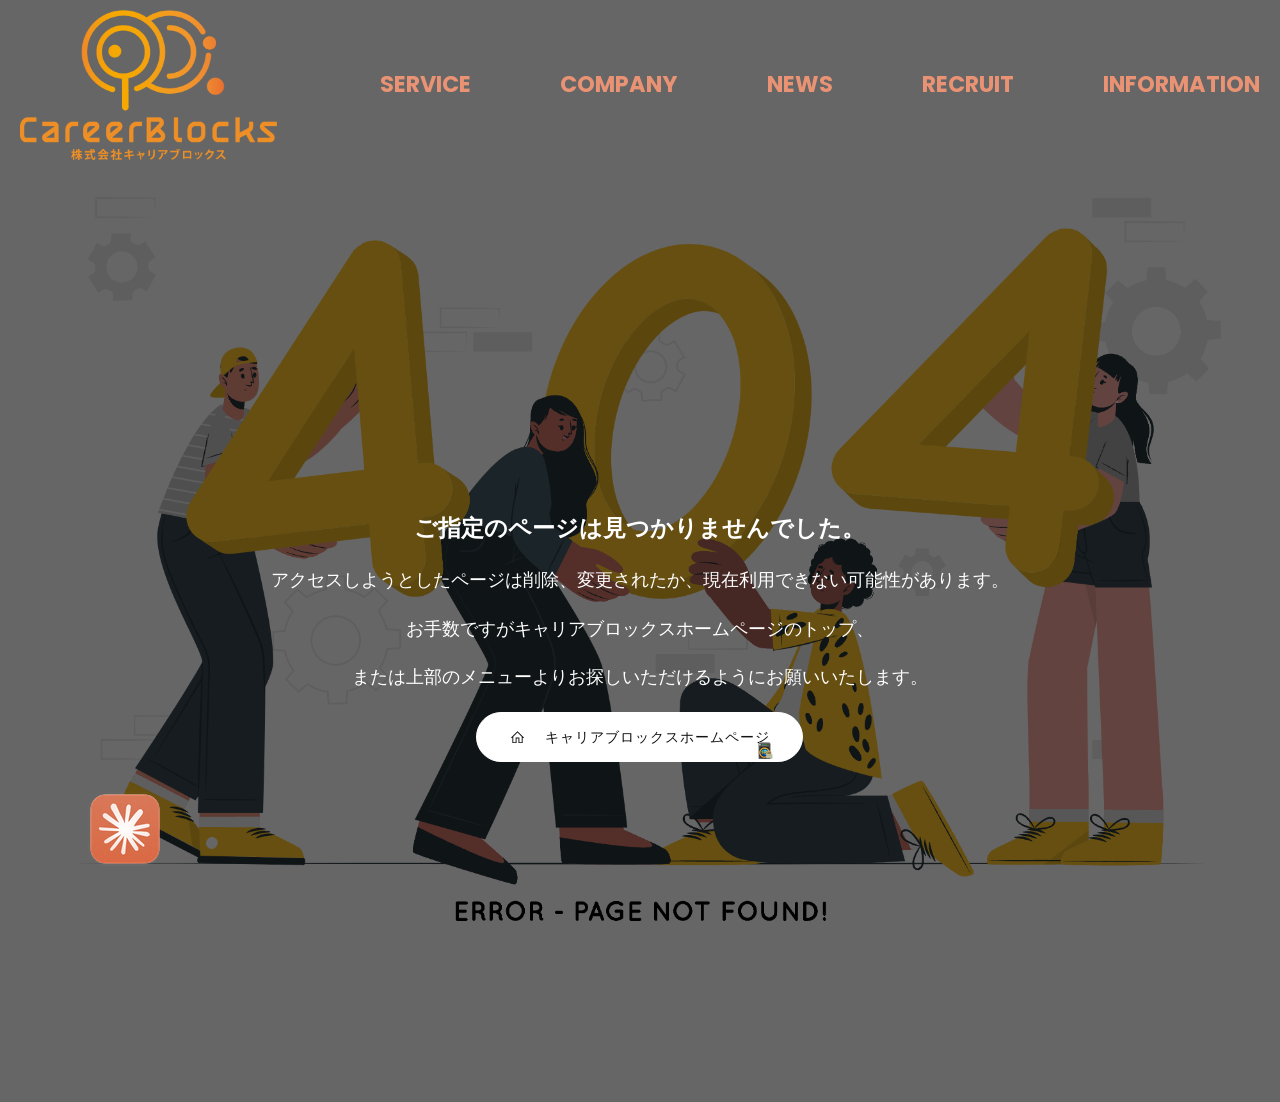  I want to click on open the Claude AI assistant app, so click(125, 829).